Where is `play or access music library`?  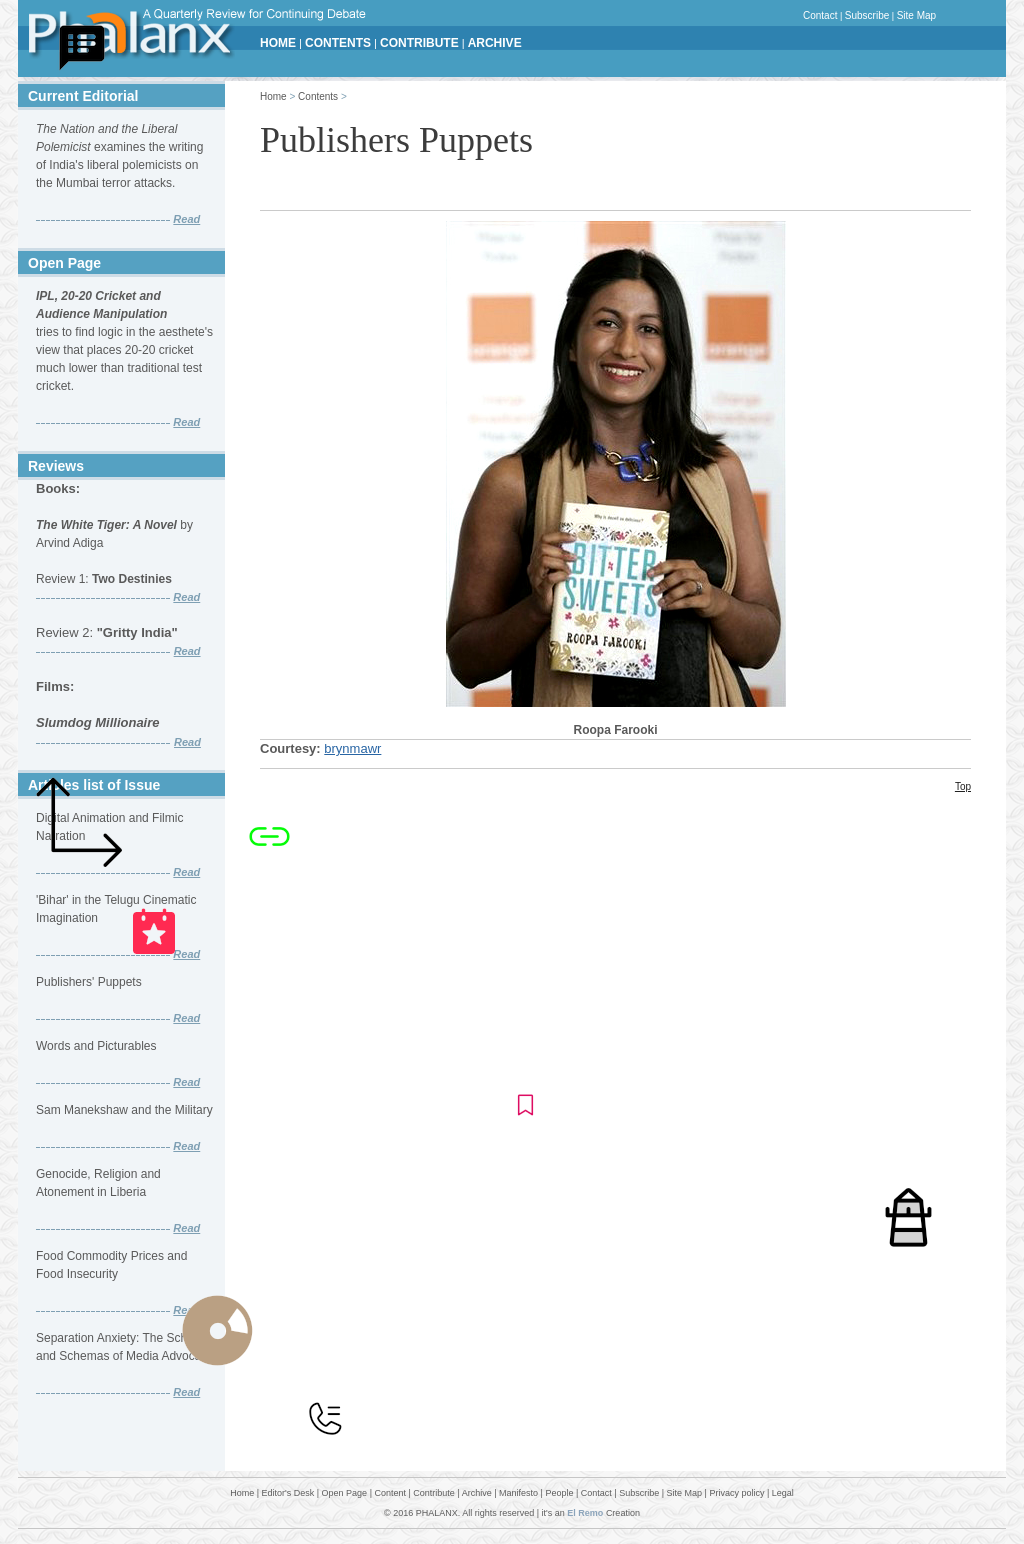
play or access music library is located at coordinates (218, 1331).